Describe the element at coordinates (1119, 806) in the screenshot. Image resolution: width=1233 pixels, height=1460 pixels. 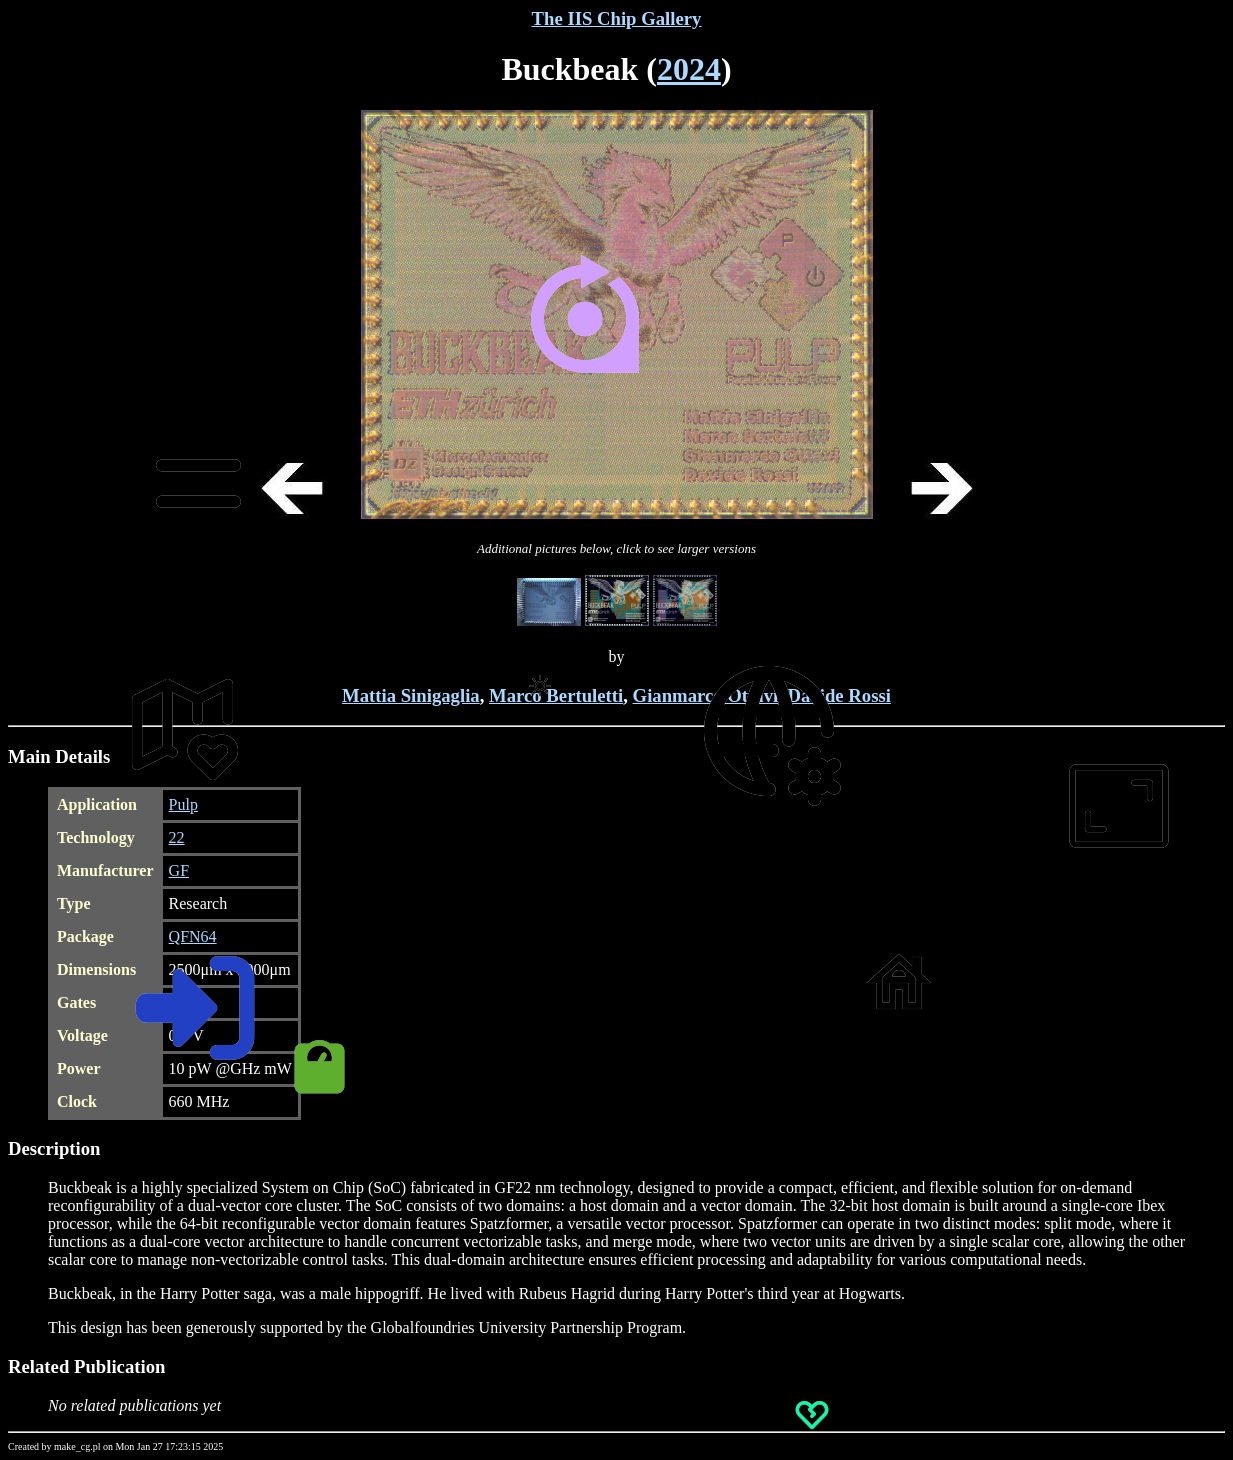
I see `enter fullscreen mode` at that location.